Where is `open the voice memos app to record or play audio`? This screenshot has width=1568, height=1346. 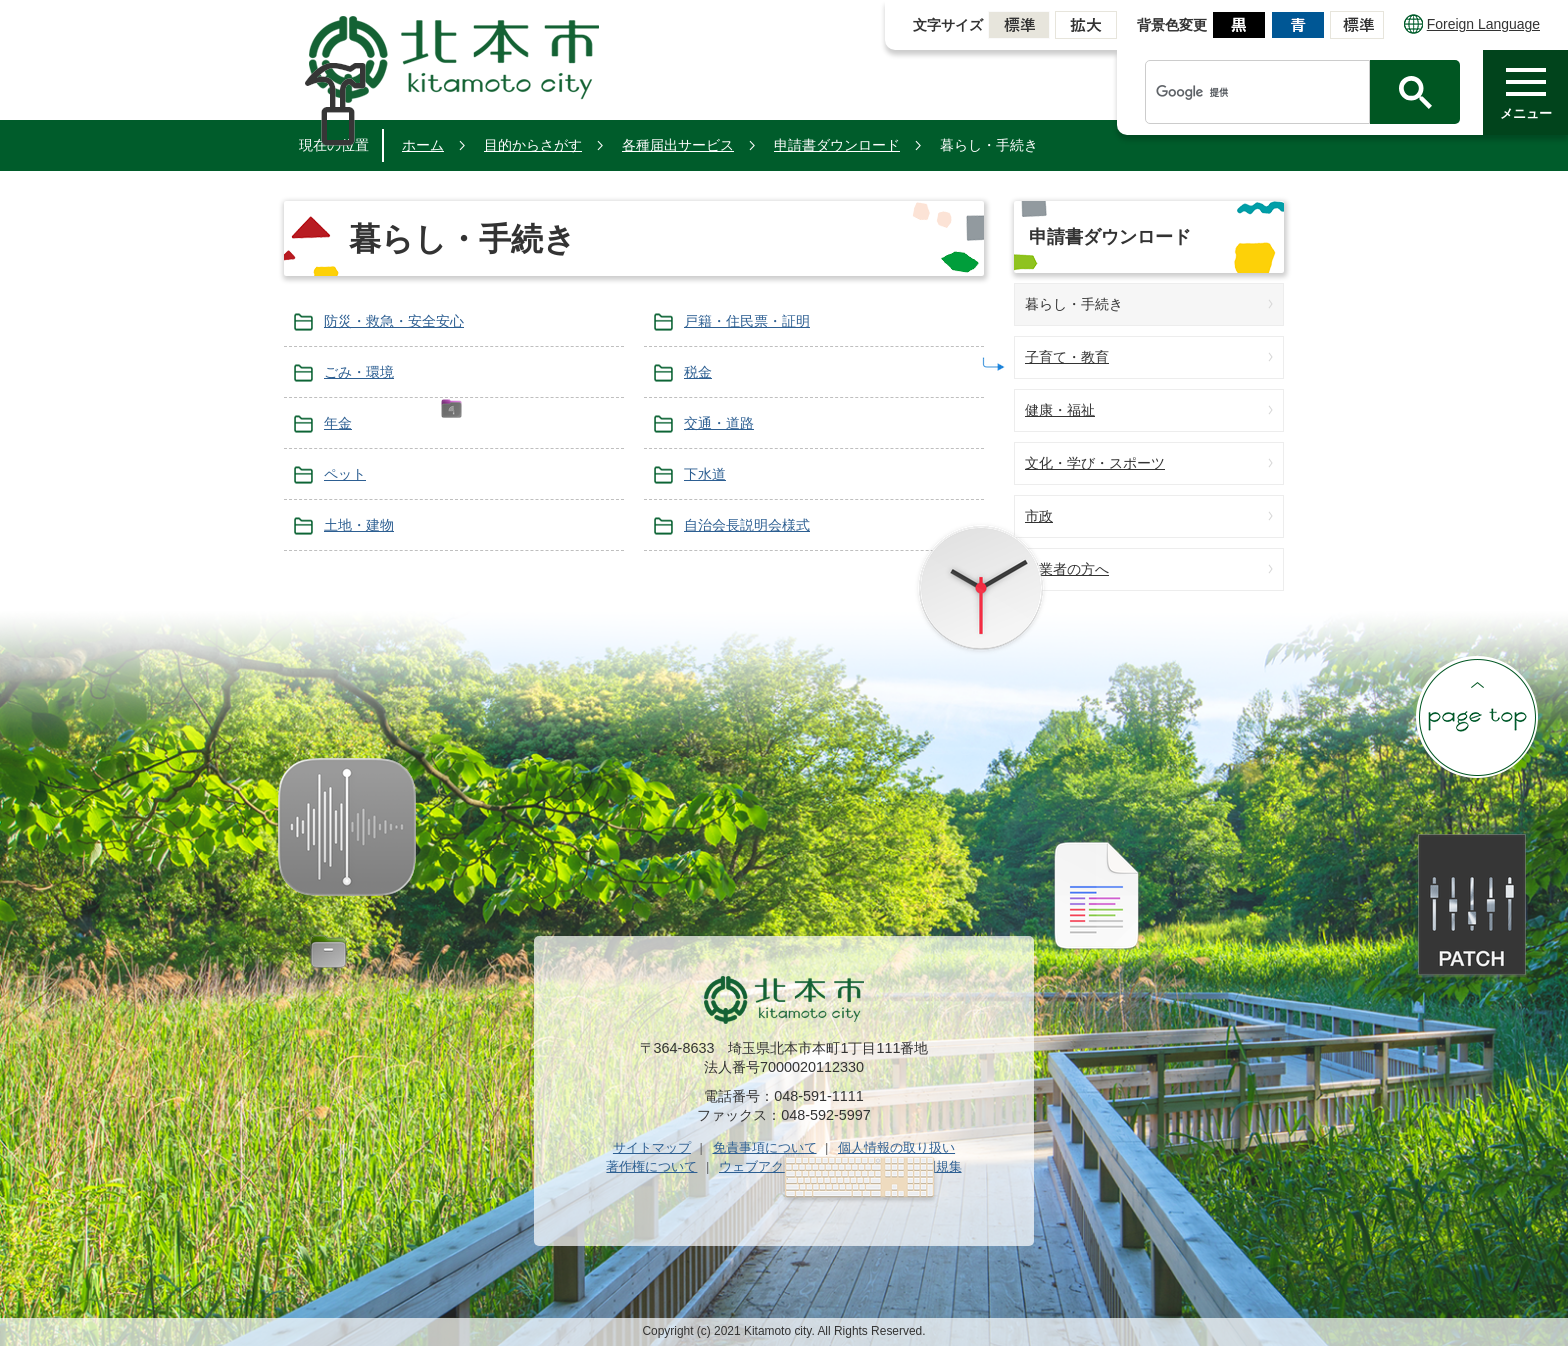
open the voice memos app to record or play audio is located at coordinates (347, 827).